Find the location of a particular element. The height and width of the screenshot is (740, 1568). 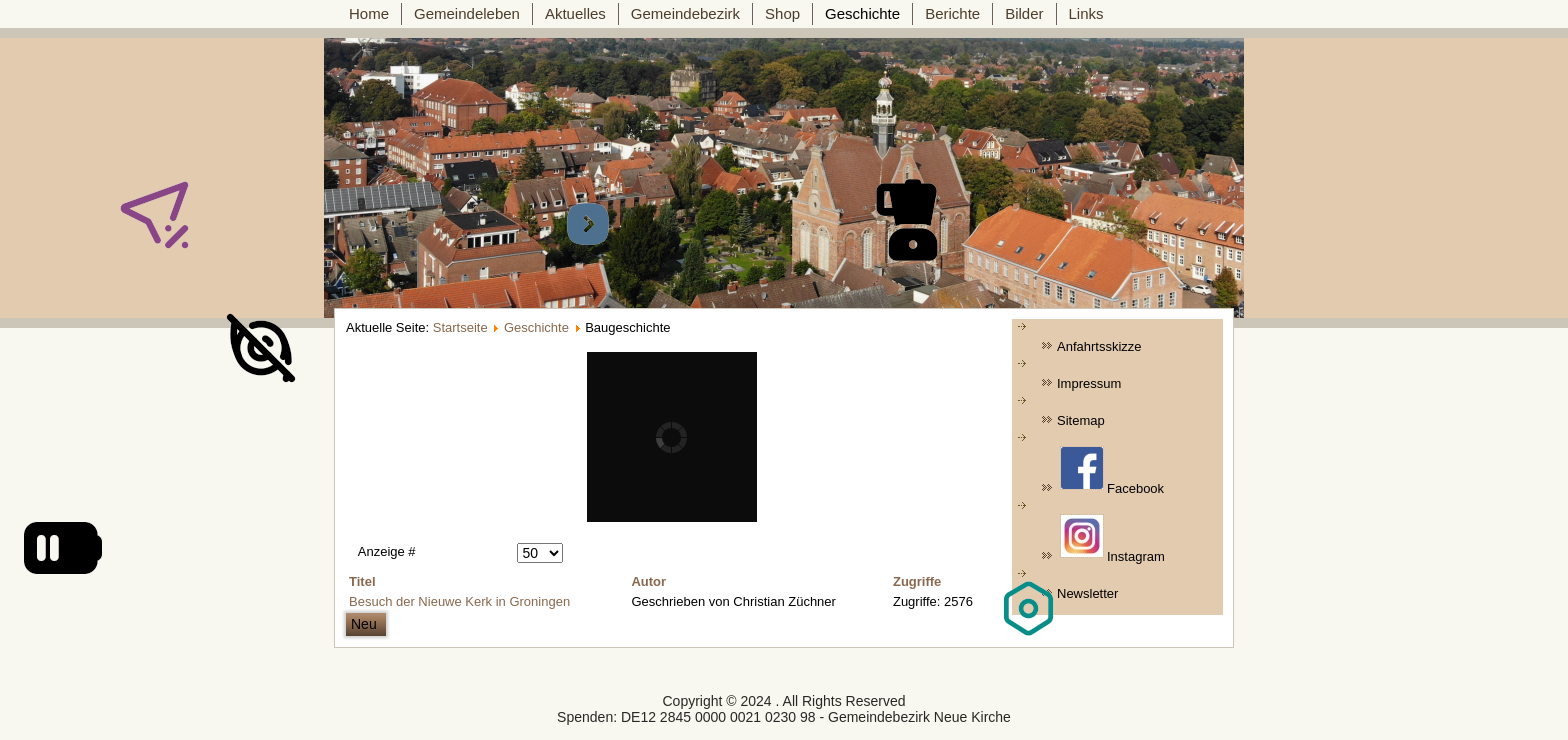

go to next item or step is located at coordinates (588, 224).